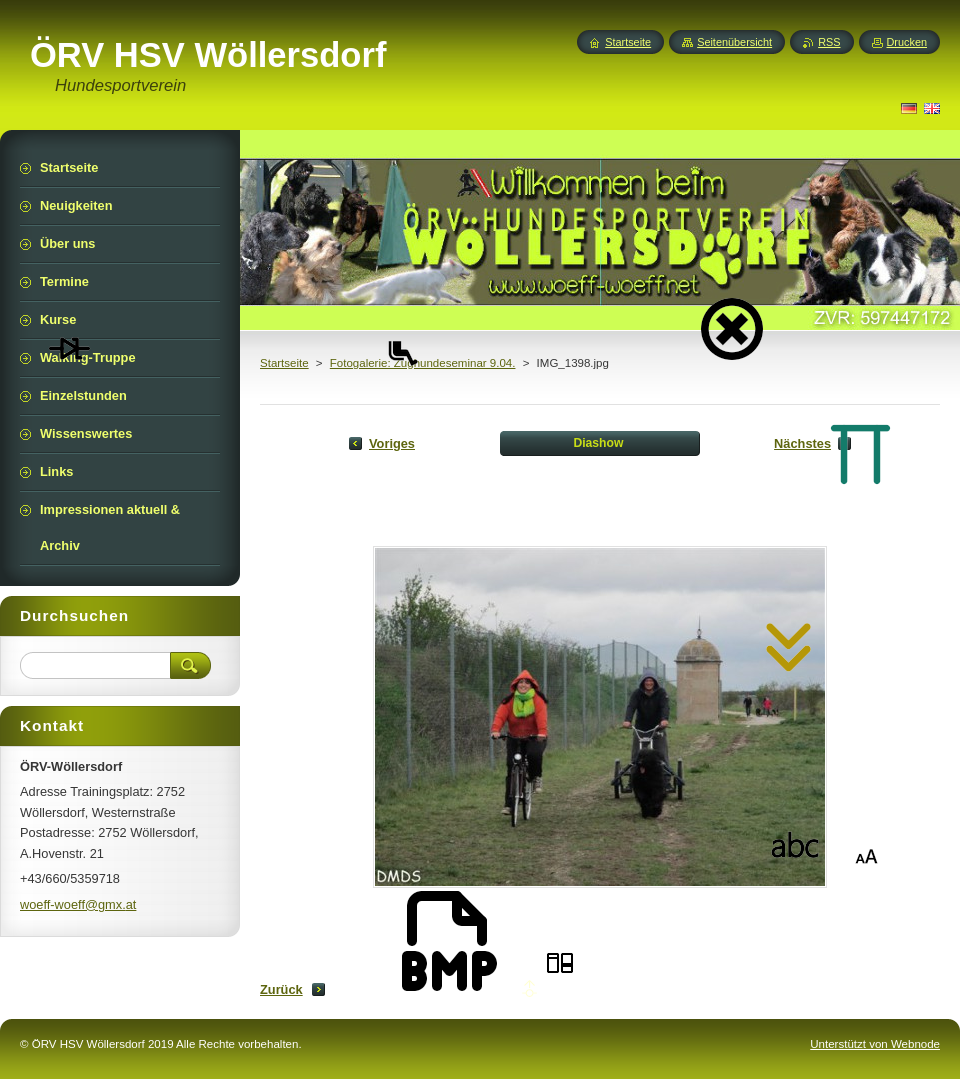 The height and width of the screenshot is (1079, 960). I want to click on access mathematical or scientific functions, so click(860, 454).